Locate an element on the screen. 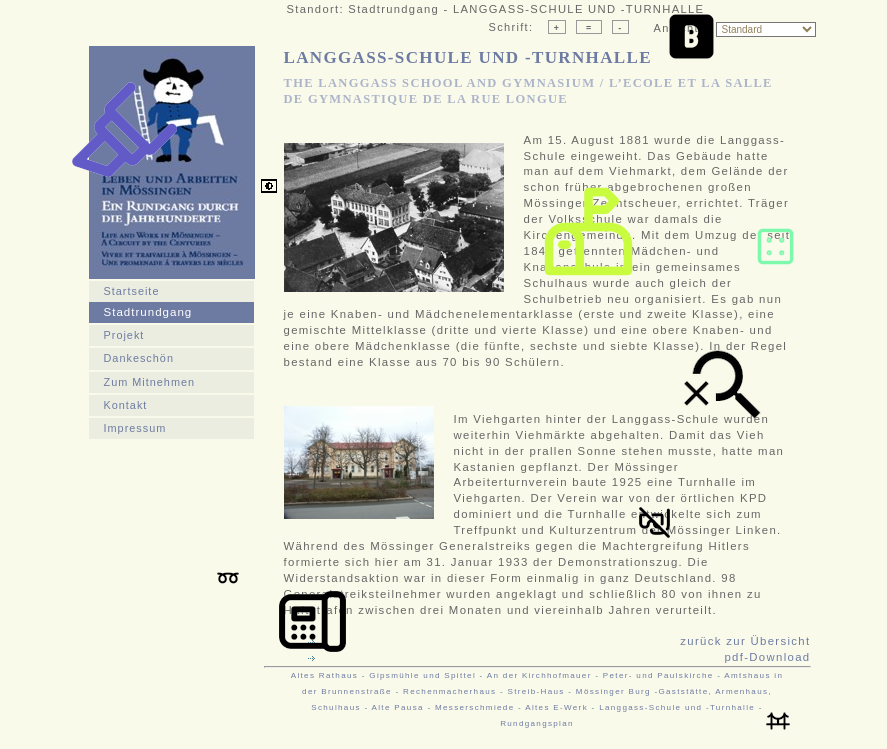 Image resolution: width=887 pixels, height=749 pixels. call using landline phone is located at coordinates (312, 621).